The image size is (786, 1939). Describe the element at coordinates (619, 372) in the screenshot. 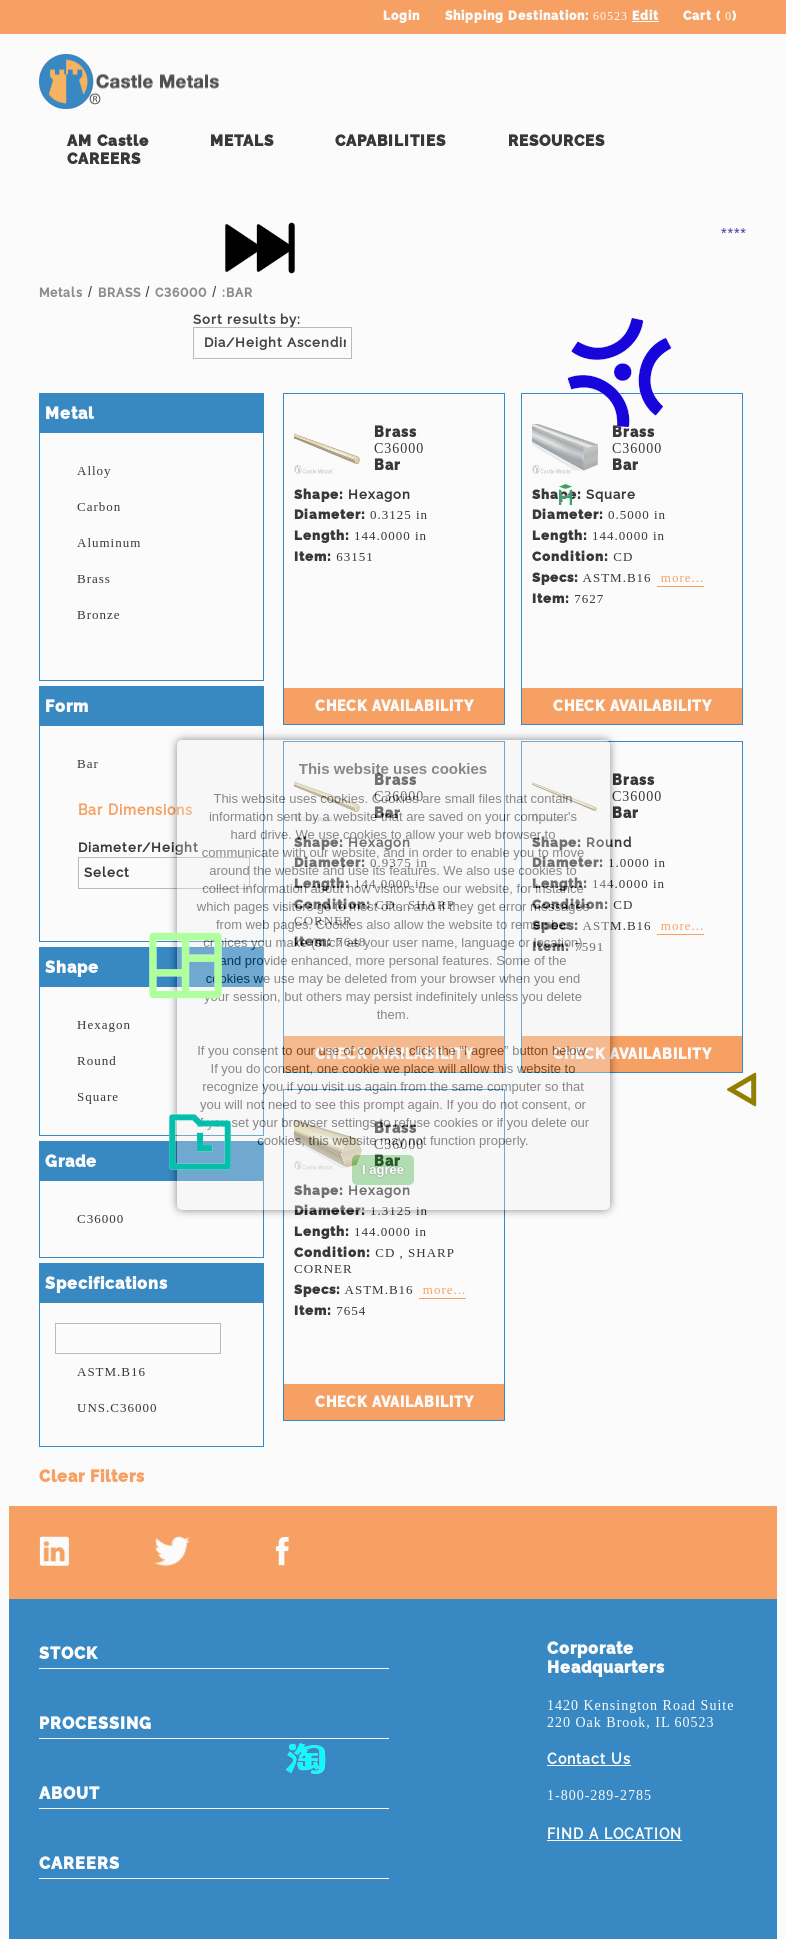

I see `open Launchpad app launcher` at that location.